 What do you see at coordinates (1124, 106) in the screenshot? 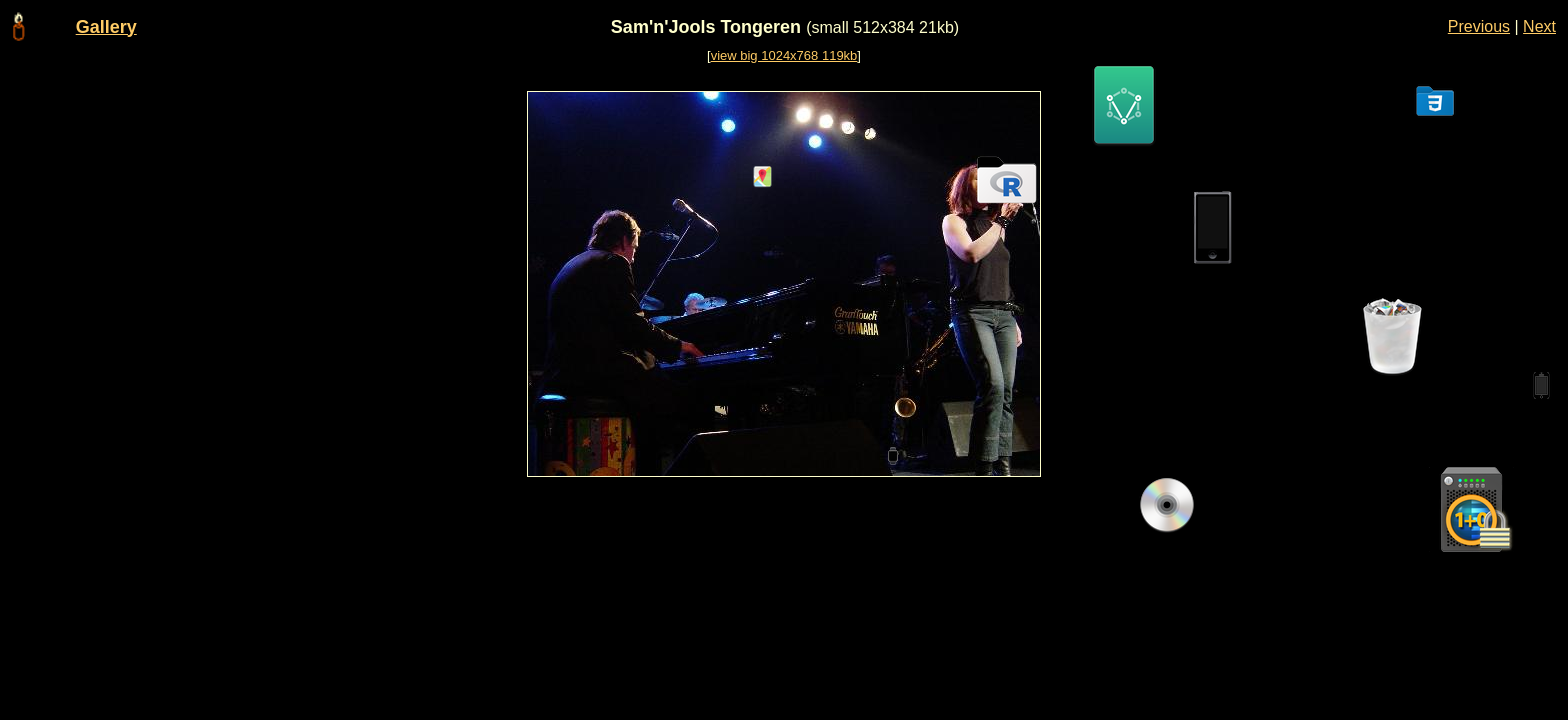
I see `vector graphics template file` at bounding box center [1124, 106].